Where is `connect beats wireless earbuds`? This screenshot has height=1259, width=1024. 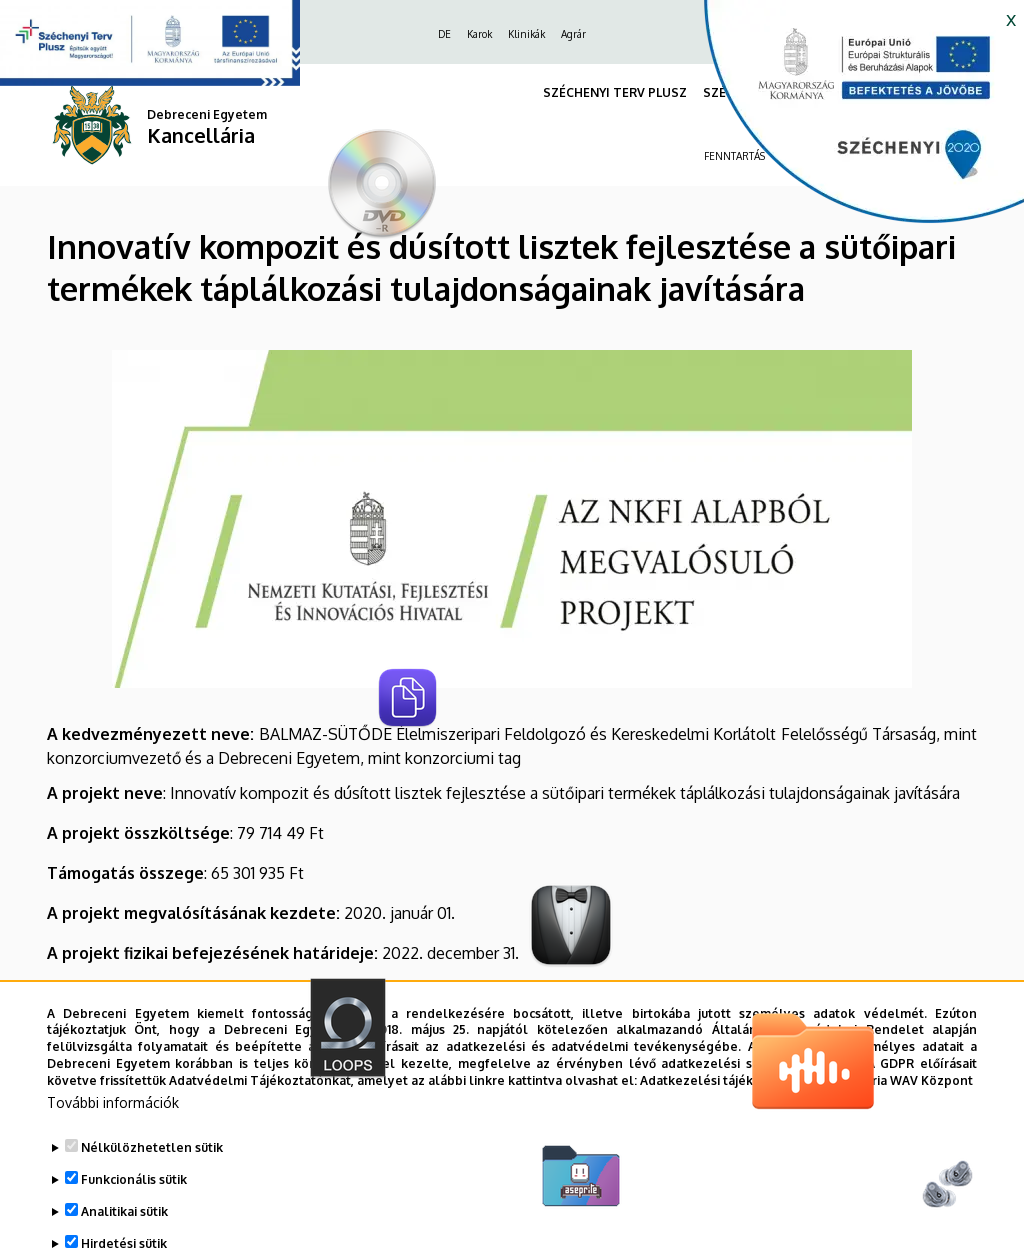
connect beats wireless earbuds is located at coordinates (947, 1184).